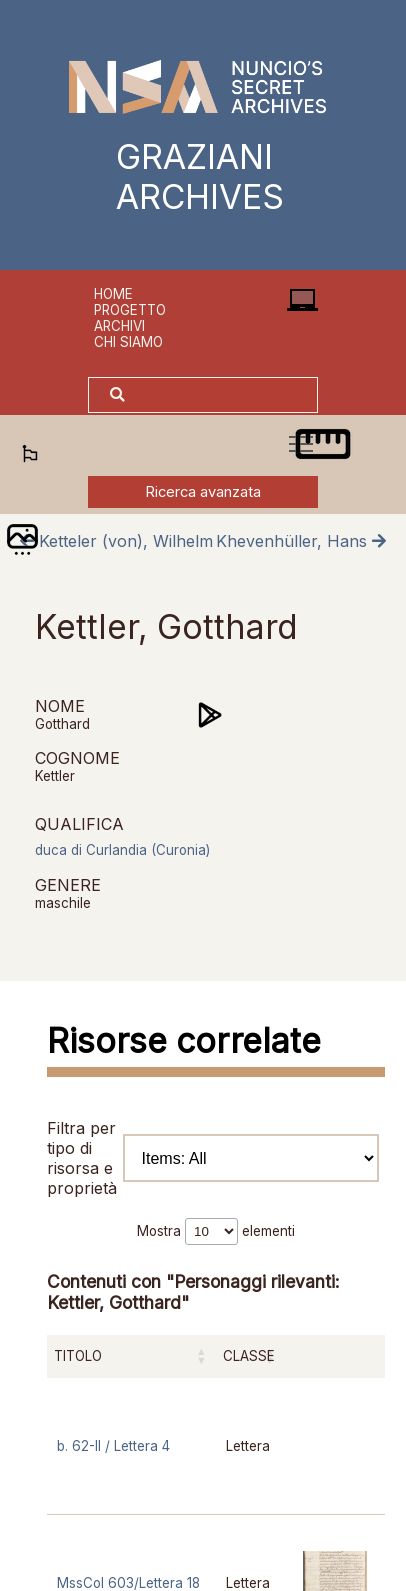  Describe the element at coordinates (323, 444) in the screenshot. I see `measure dimensions or distance` at that location.